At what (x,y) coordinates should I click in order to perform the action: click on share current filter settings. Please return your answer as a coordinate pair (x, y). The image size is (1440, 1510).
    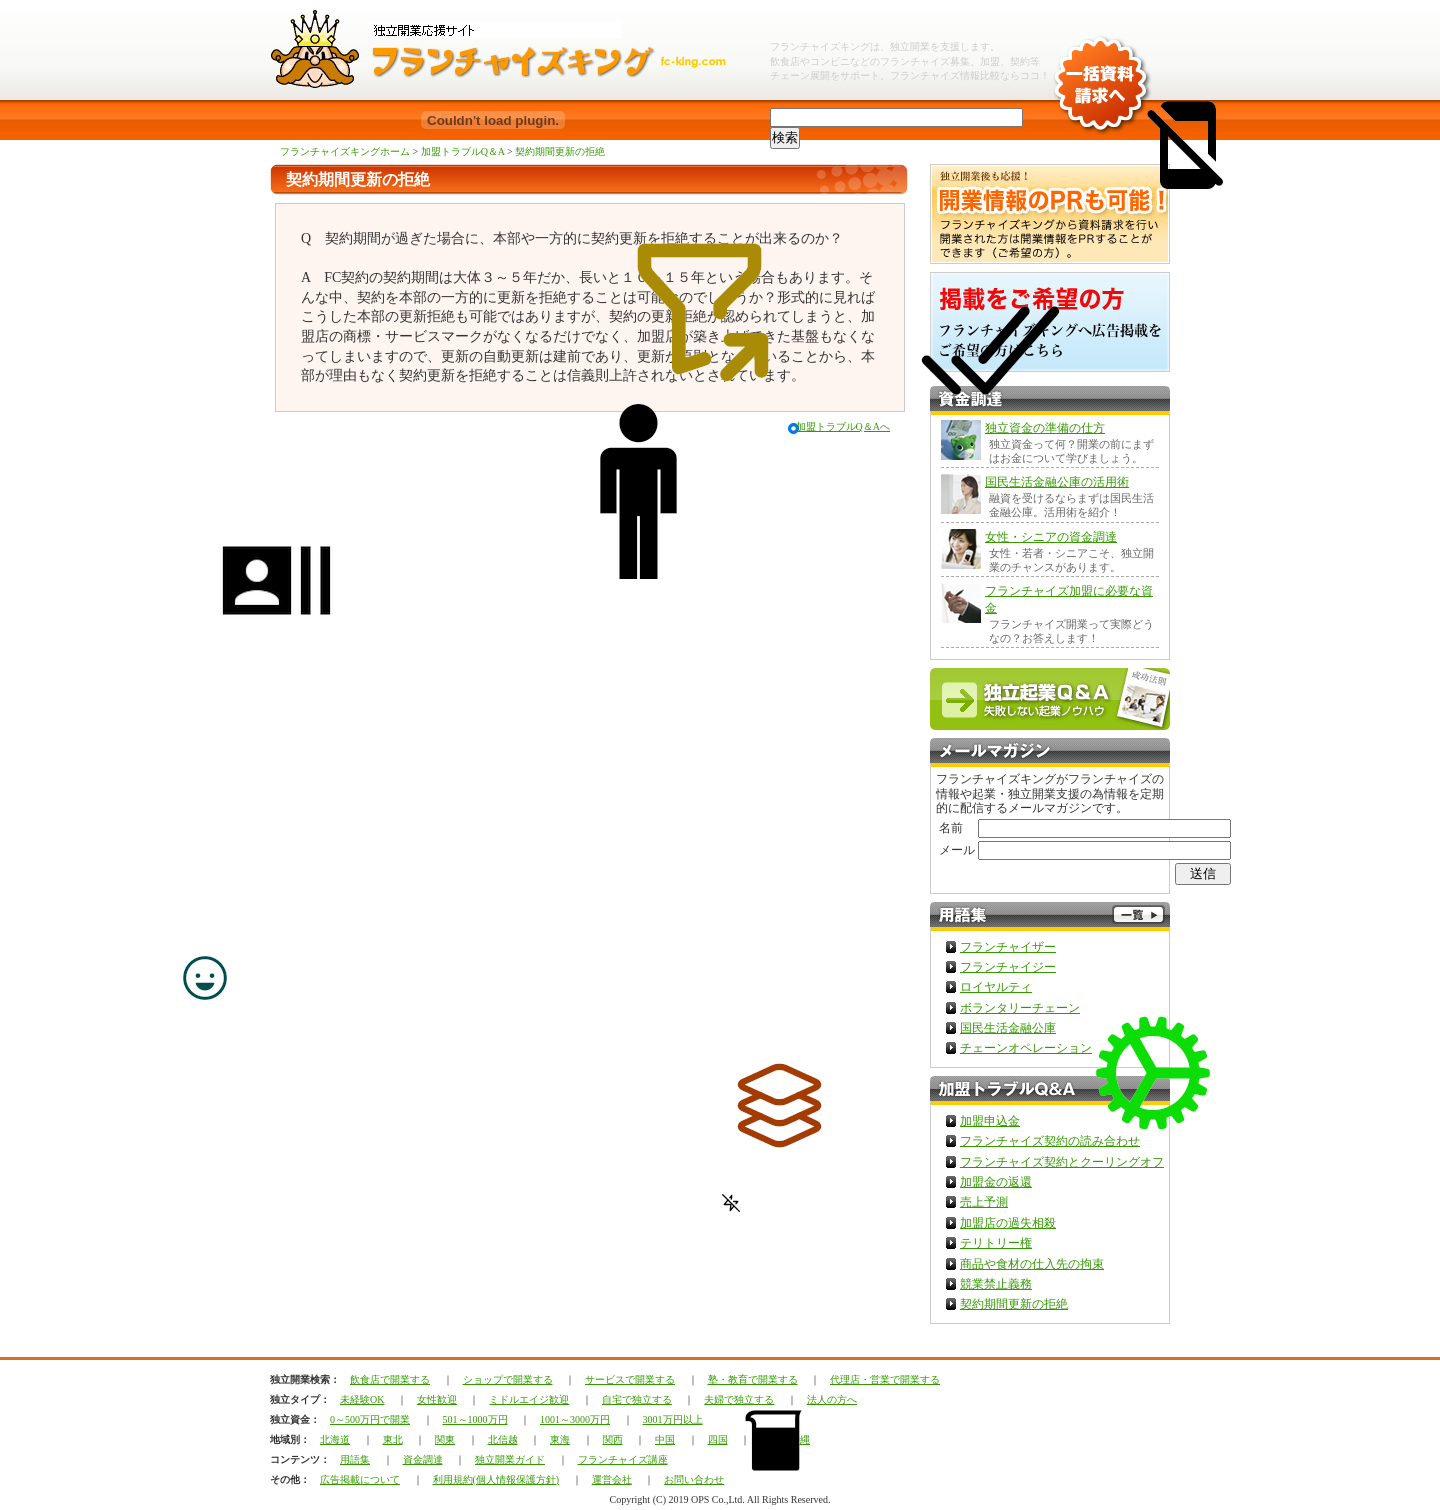
    Looking at the image, I should click on (699, 305).